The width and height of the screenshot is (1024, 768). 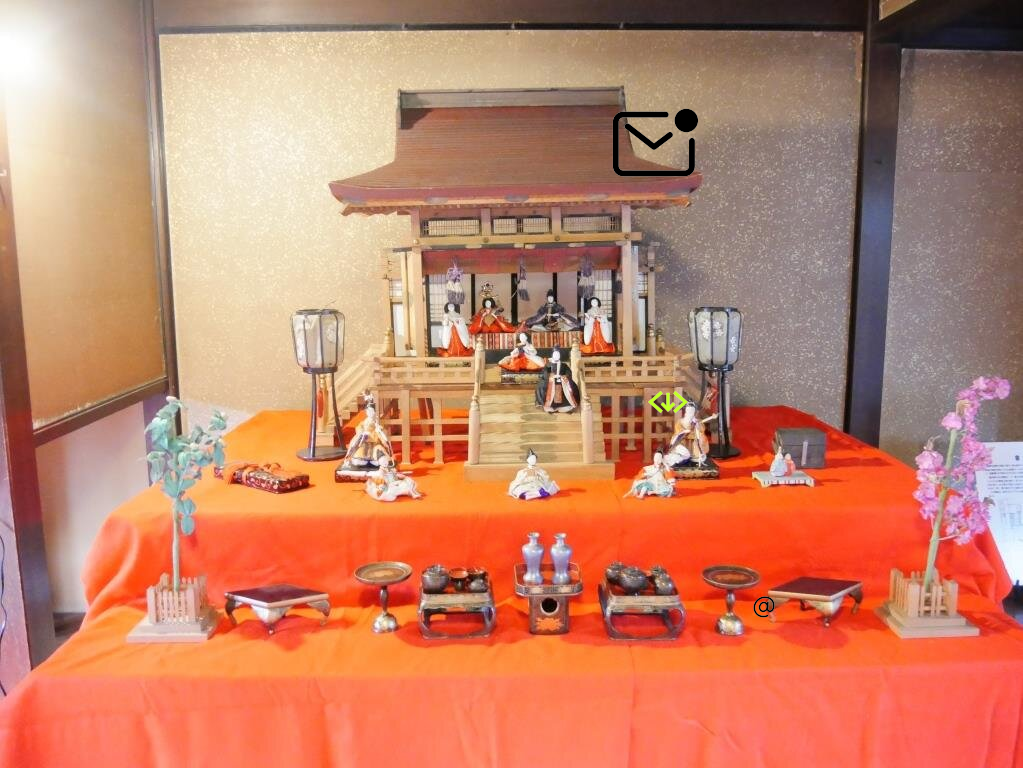 I want to click on indicates unread email in inbox, so click(x=654, y=144).